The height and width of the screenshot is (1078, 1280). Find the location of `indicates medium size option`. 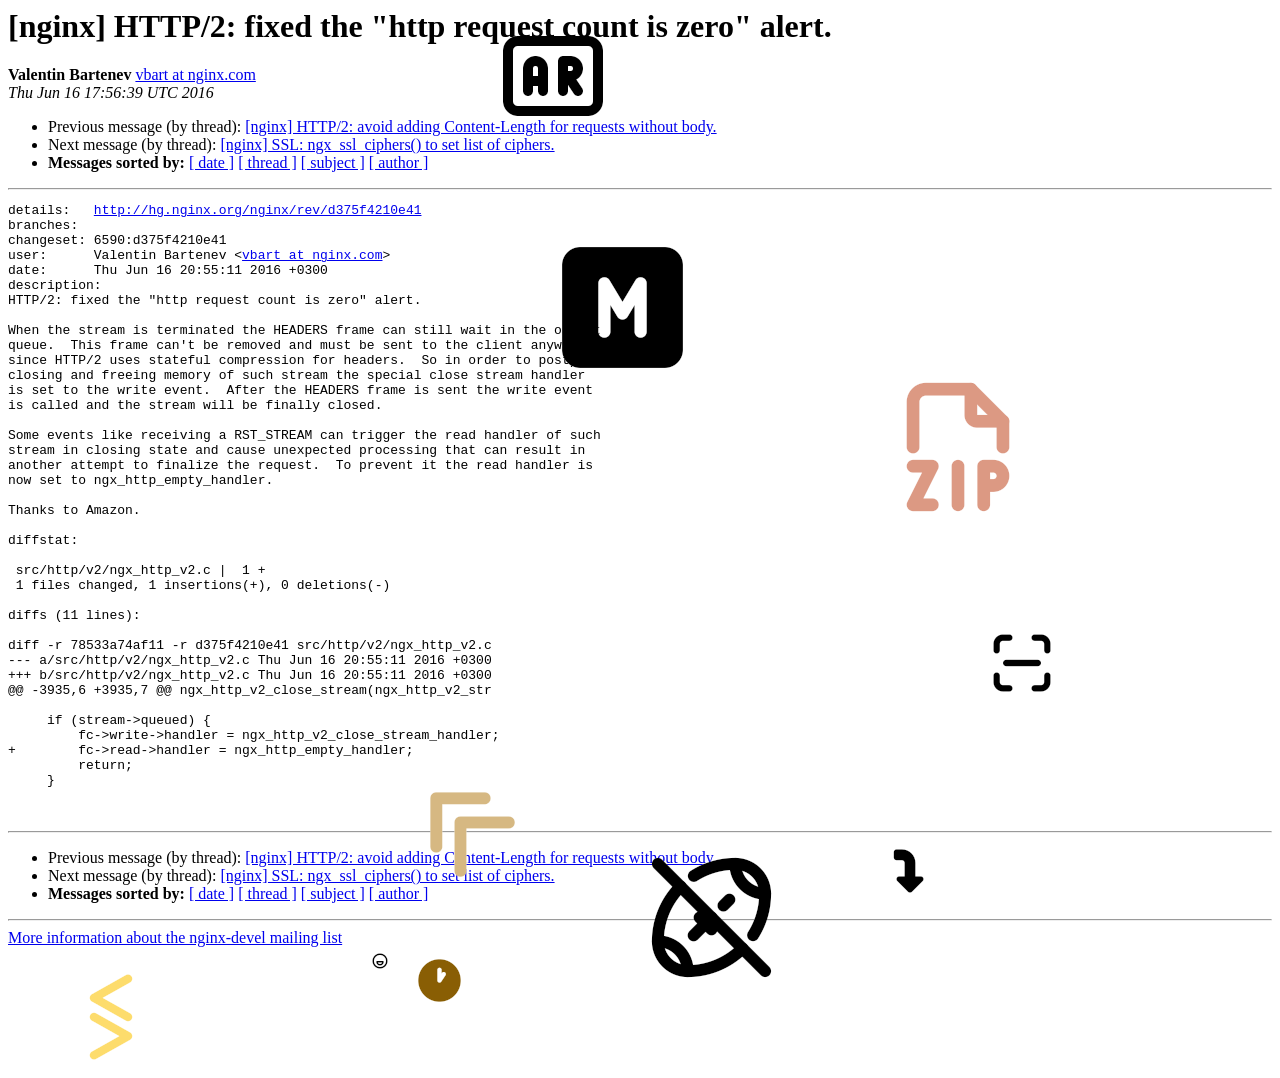

indicates medium size option is located at coordinates (622, 307).